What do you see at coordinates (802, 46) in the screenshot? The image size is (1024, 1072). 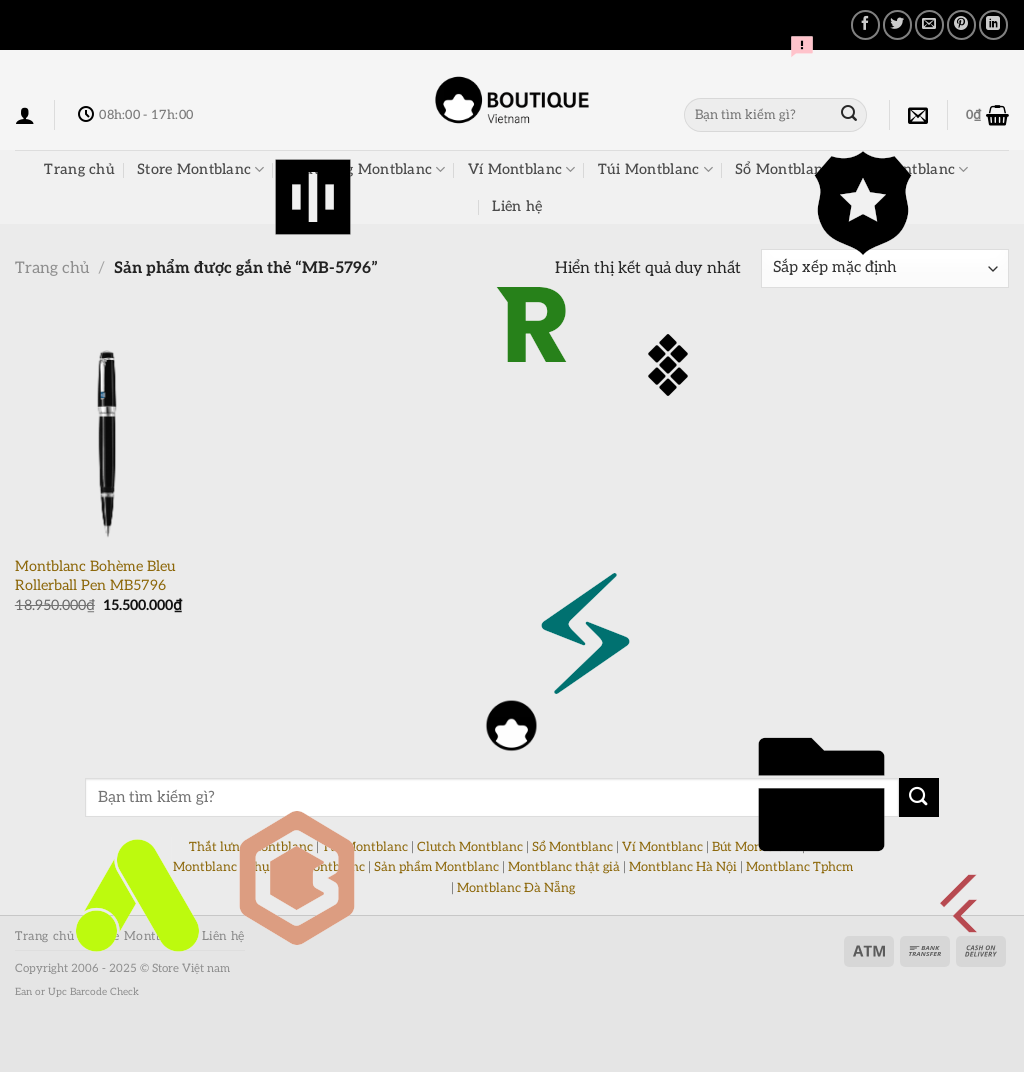 I see `submit feedback or report an issue` at bounding box center [802, 46].